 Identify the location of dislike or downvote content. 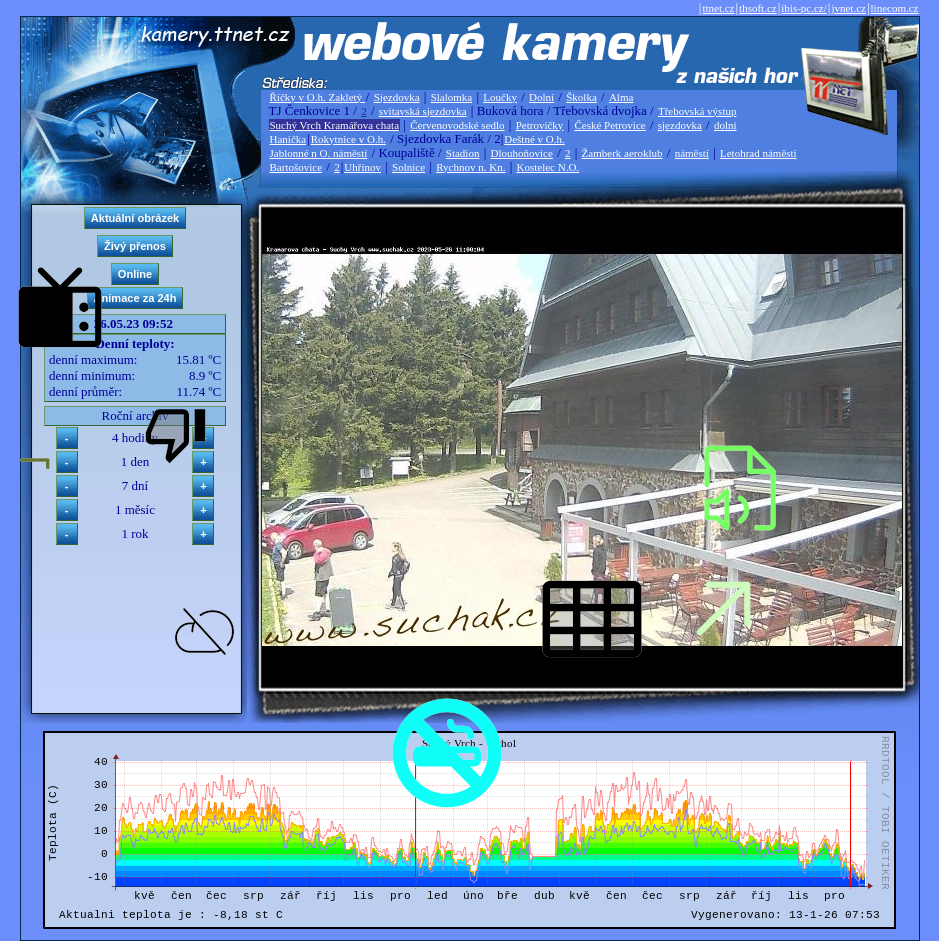
(175, 433).